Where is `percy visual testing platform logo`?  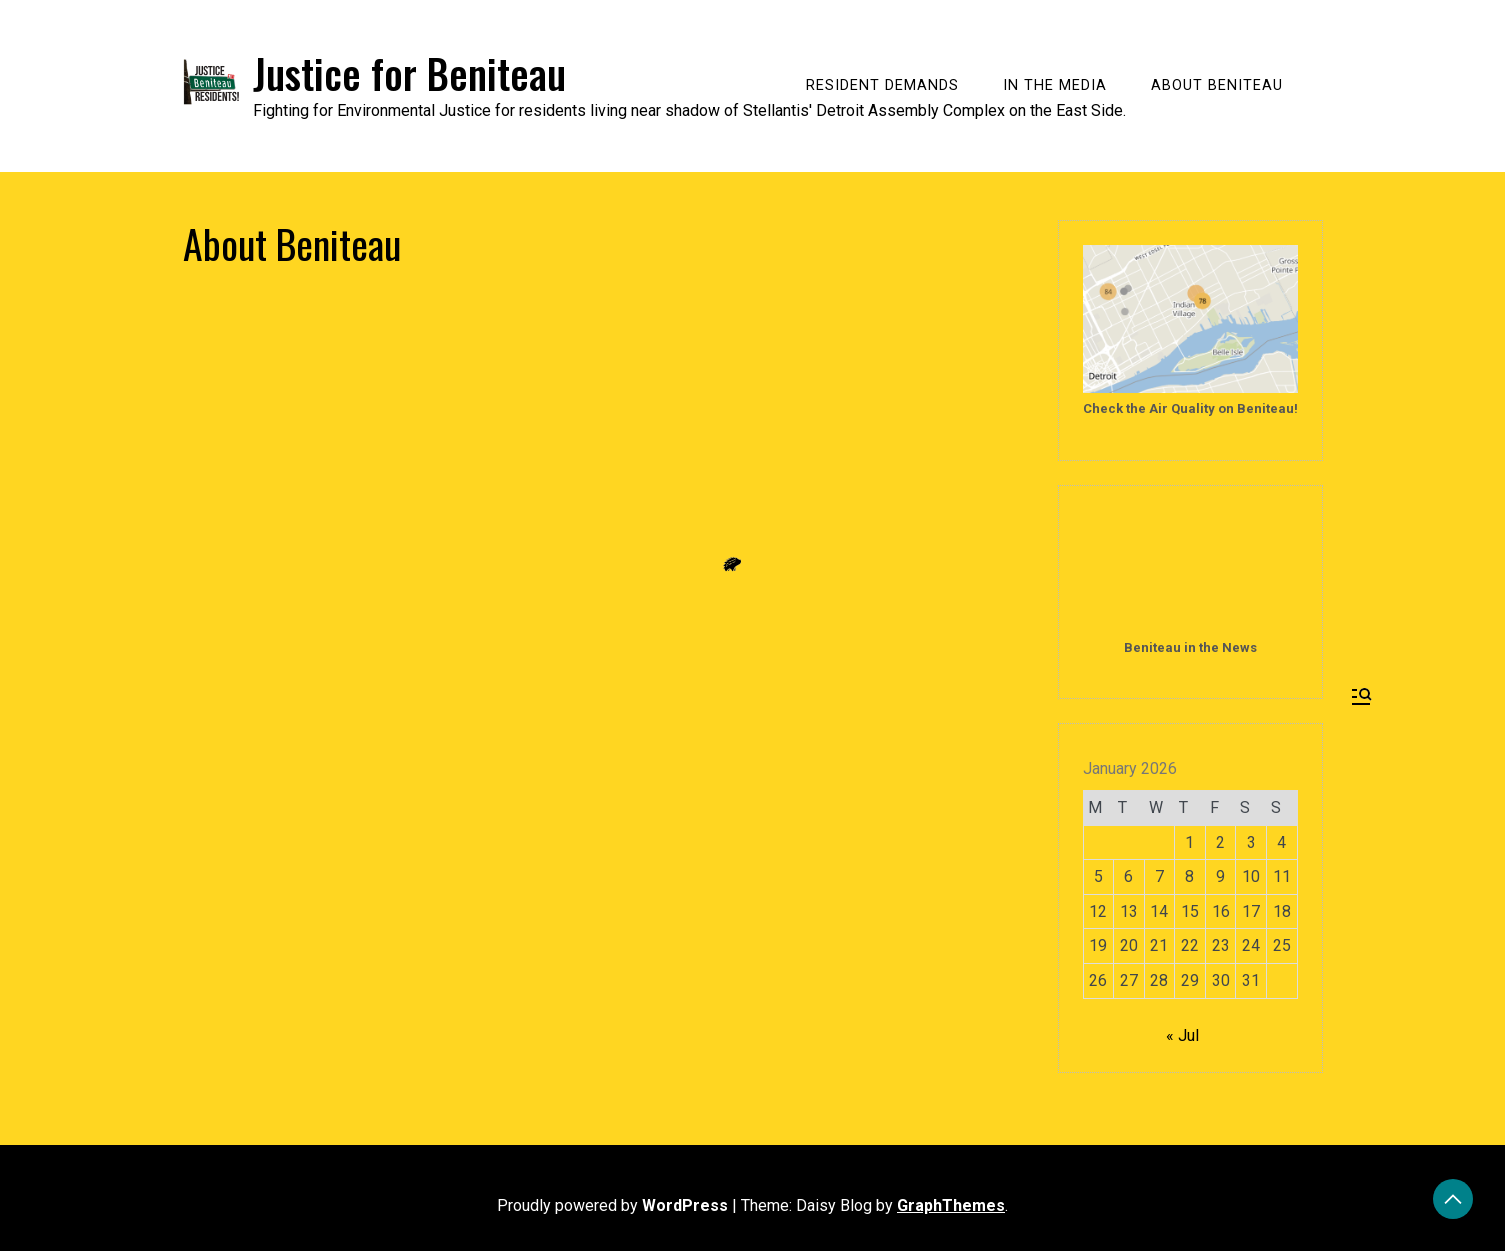 percy visual testing platform logo is located at coordinates (732, 564).